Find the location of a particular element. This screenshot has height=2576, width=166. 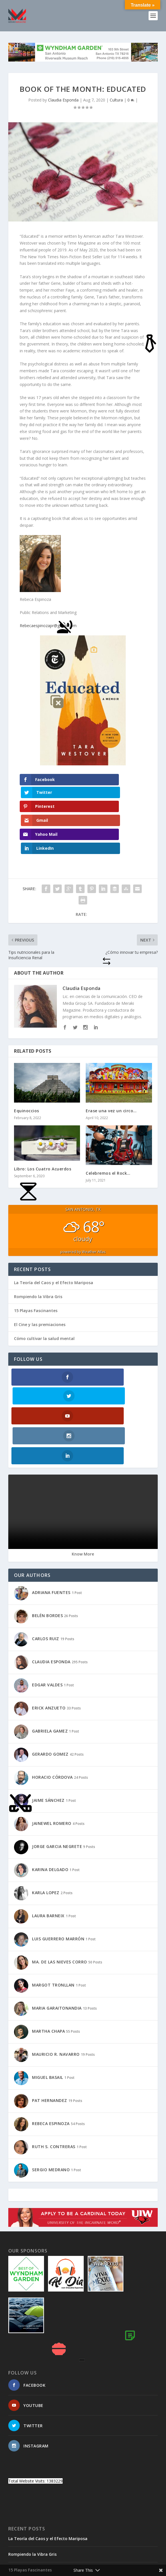

drag to reorder or rearrange items is located at coordinates (82, 2360).